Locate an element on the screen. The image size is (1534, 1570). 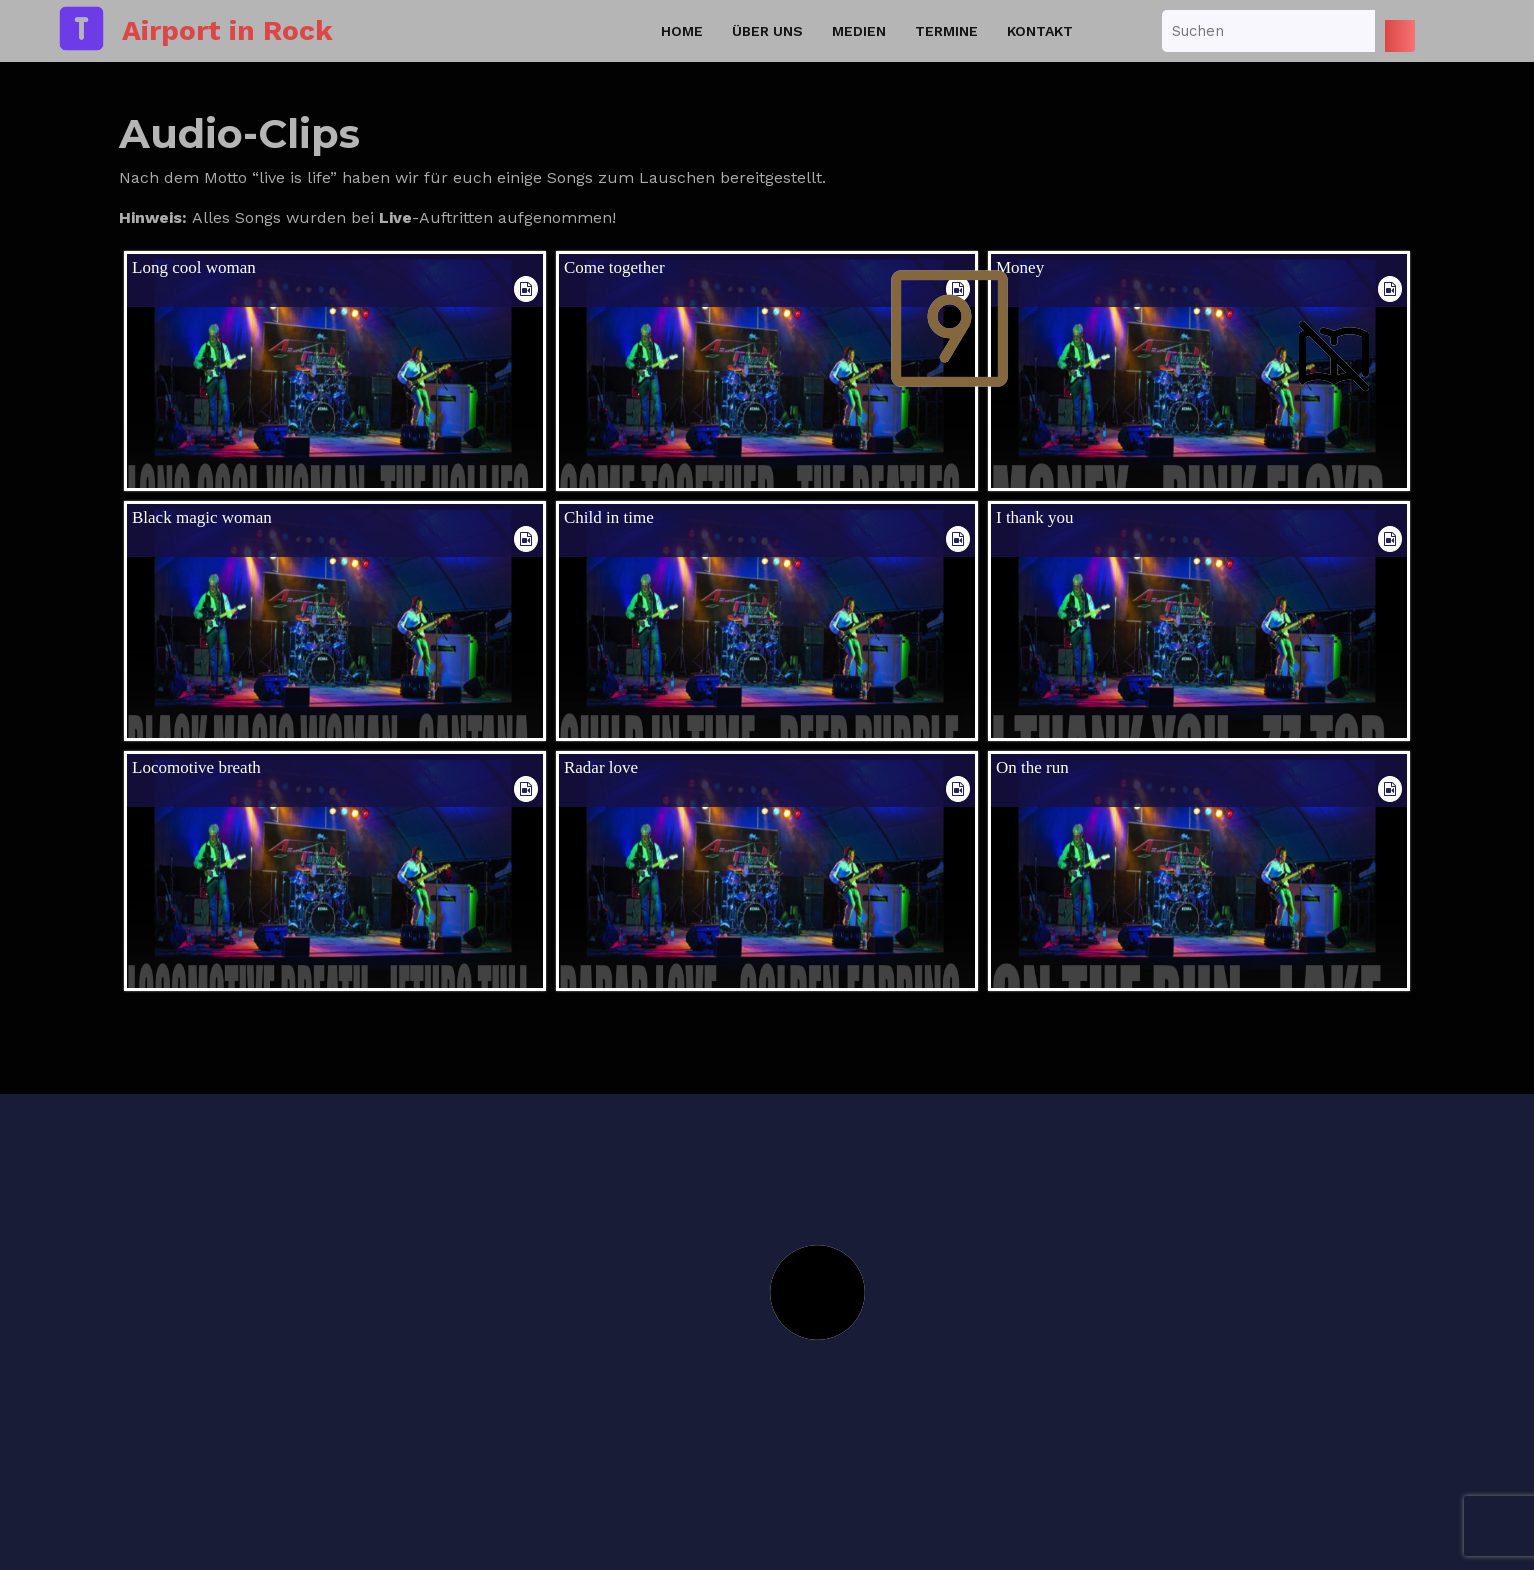
book unavailable or not found is located at coordinates (1334, 356).